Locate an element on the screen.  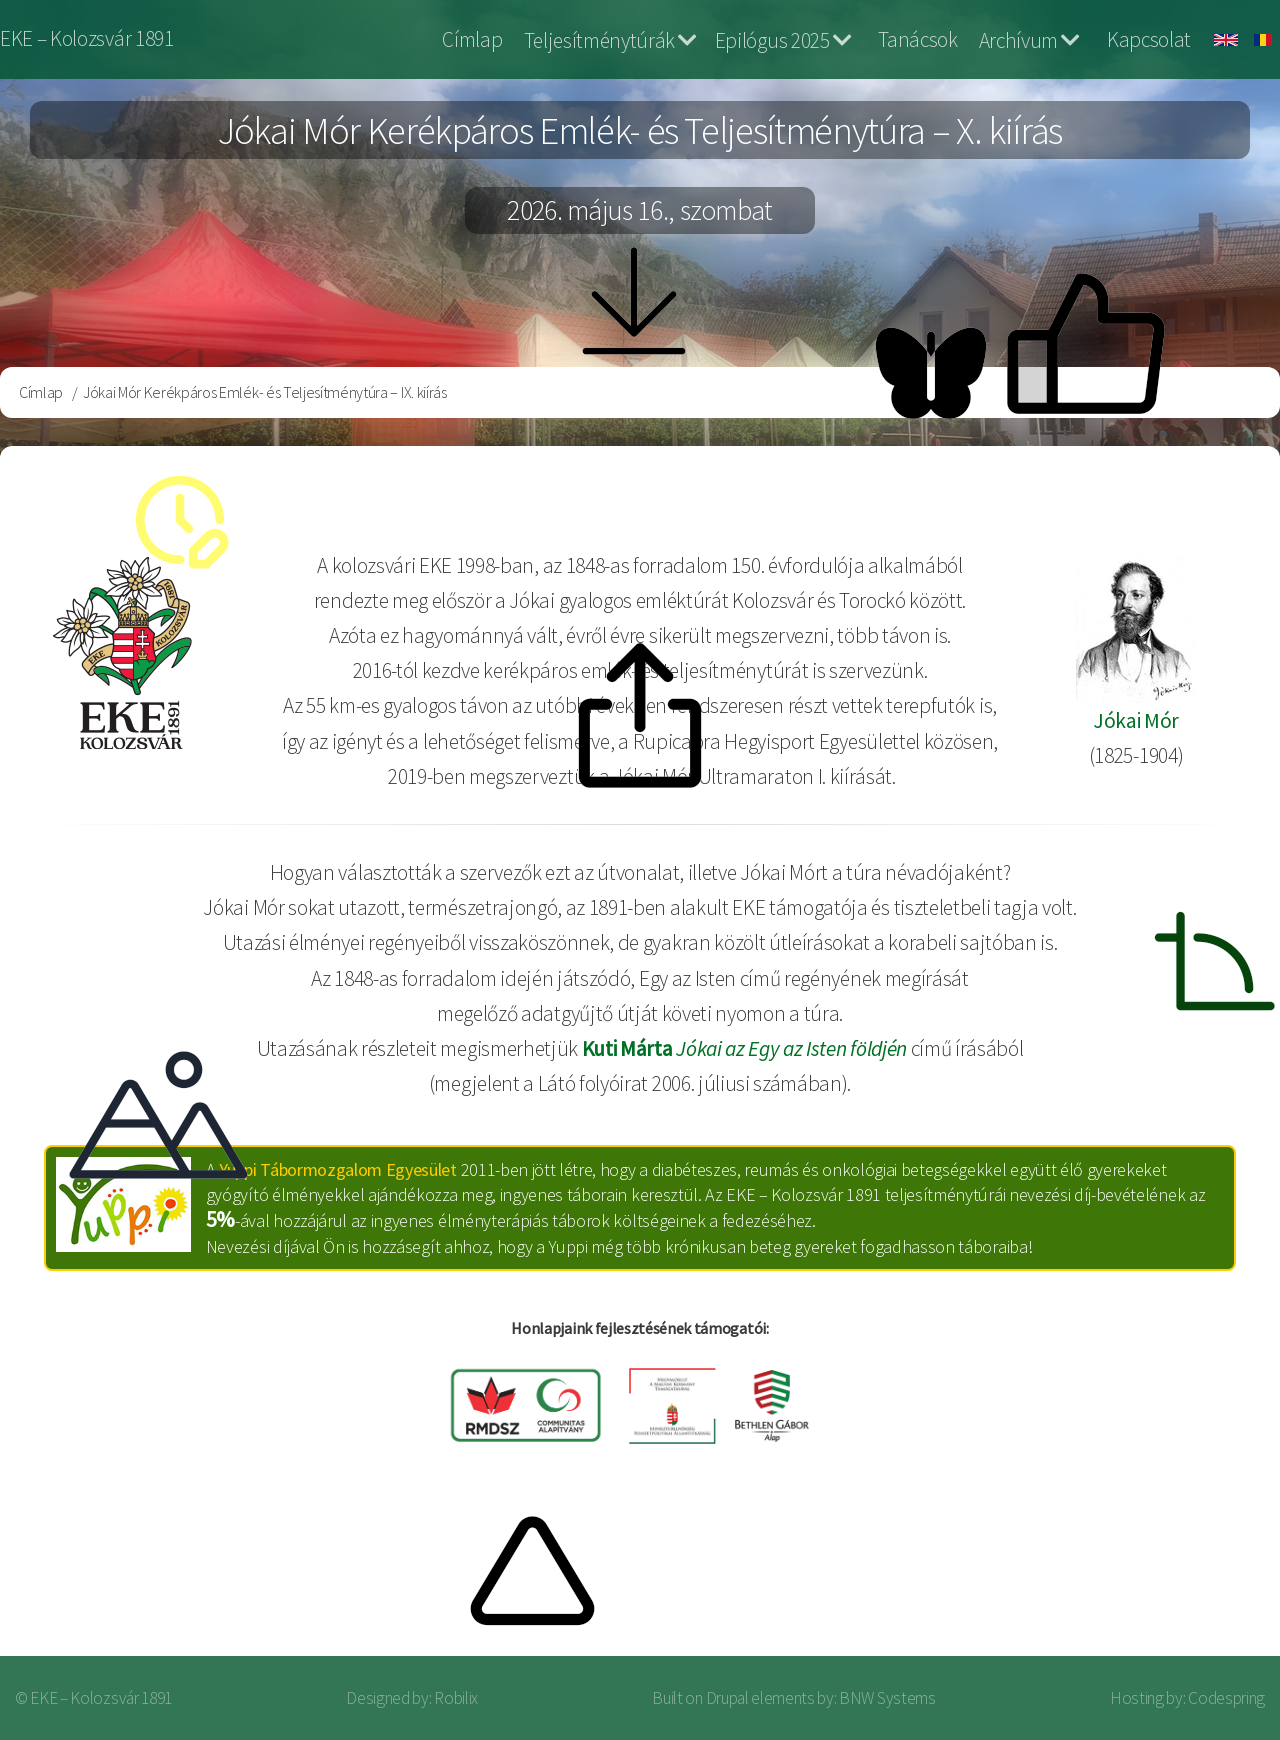
export or share content to another app is located at coordinates (640, 721).